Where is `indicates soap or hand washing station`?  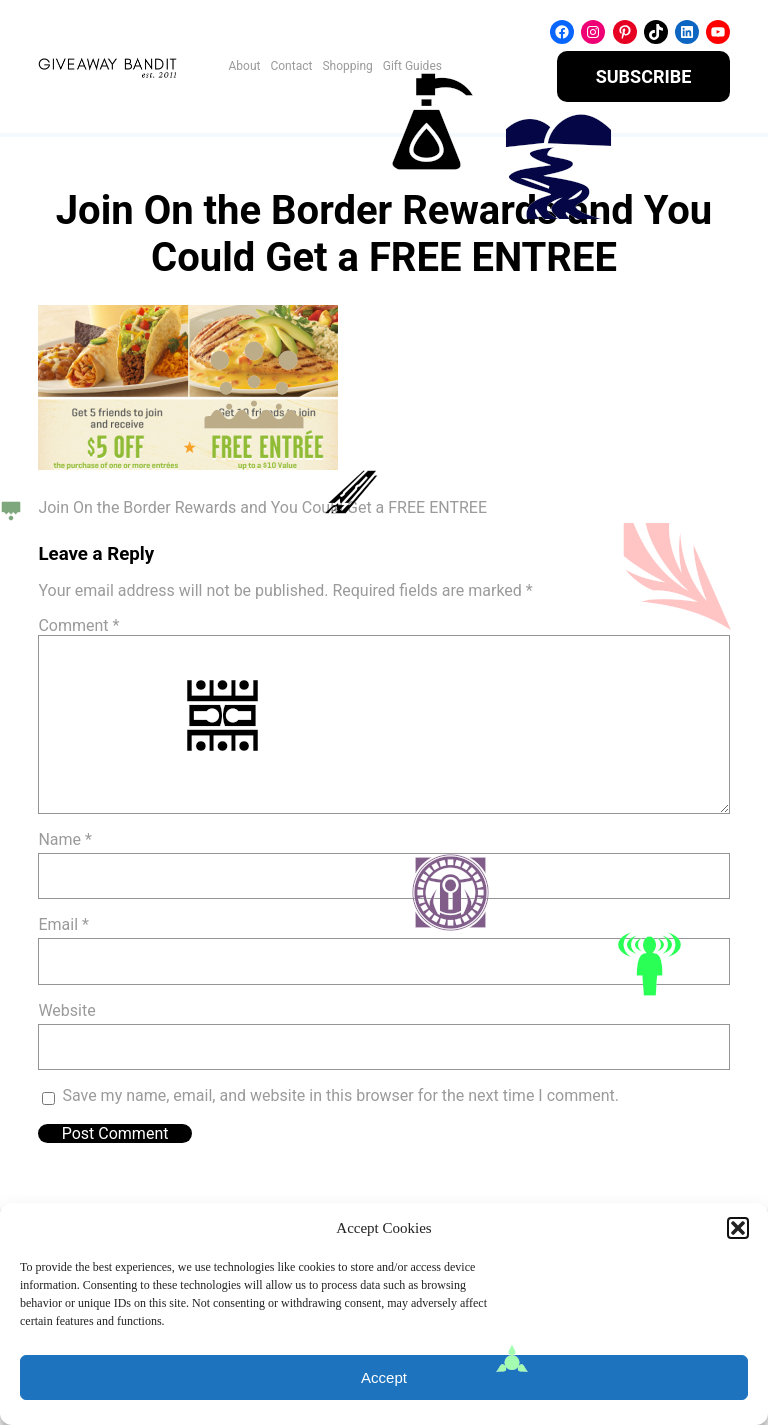
indicates soap or hand washing station is located at coordinates (426, 118).